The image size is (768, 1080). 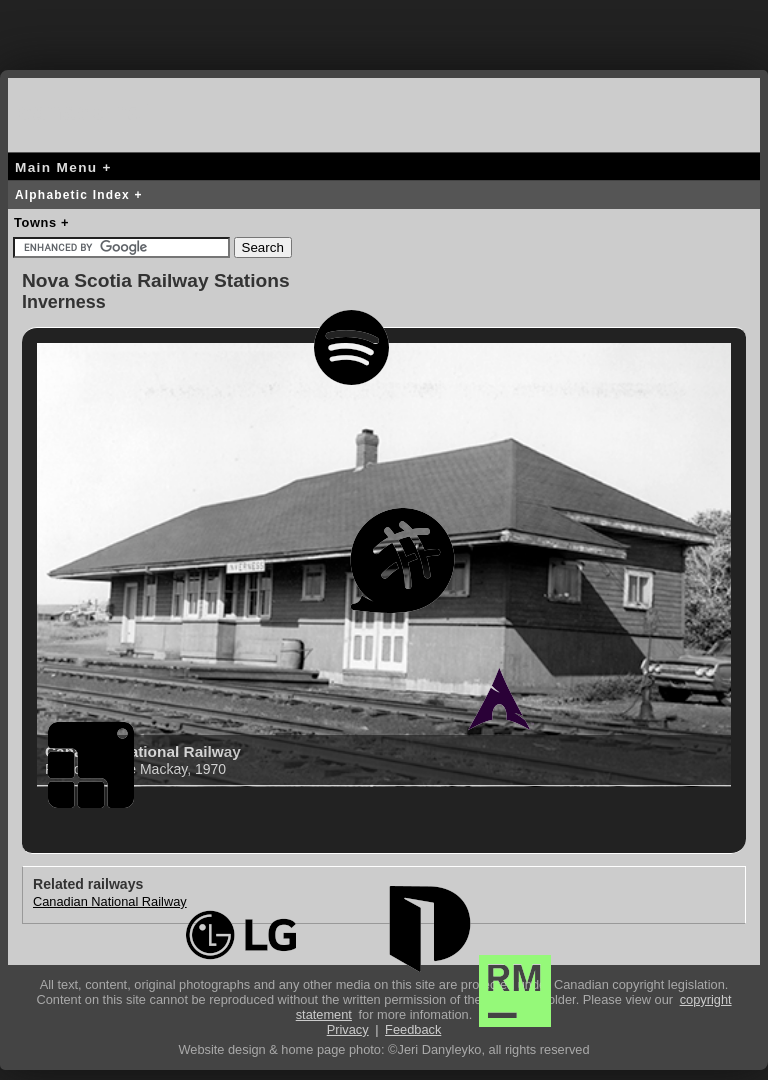 What do you see at coordinates (501, 699) in the screenshot?
I see `Arch Linux logo` at bounding box center [501, 699].